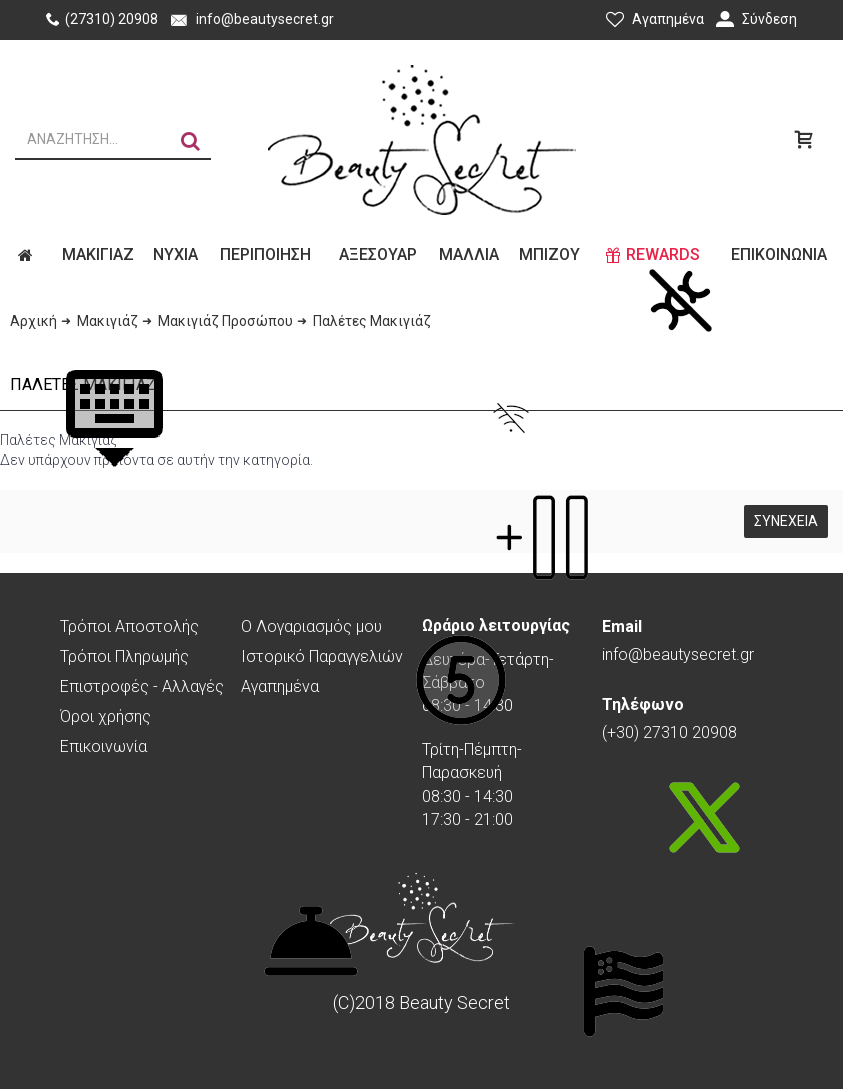 The width and height of the screenshot is (843, 1089). Describe the element at coordinates (461, 680) in the screenshot. I see `indicates step five in a multi-step process` at that location.